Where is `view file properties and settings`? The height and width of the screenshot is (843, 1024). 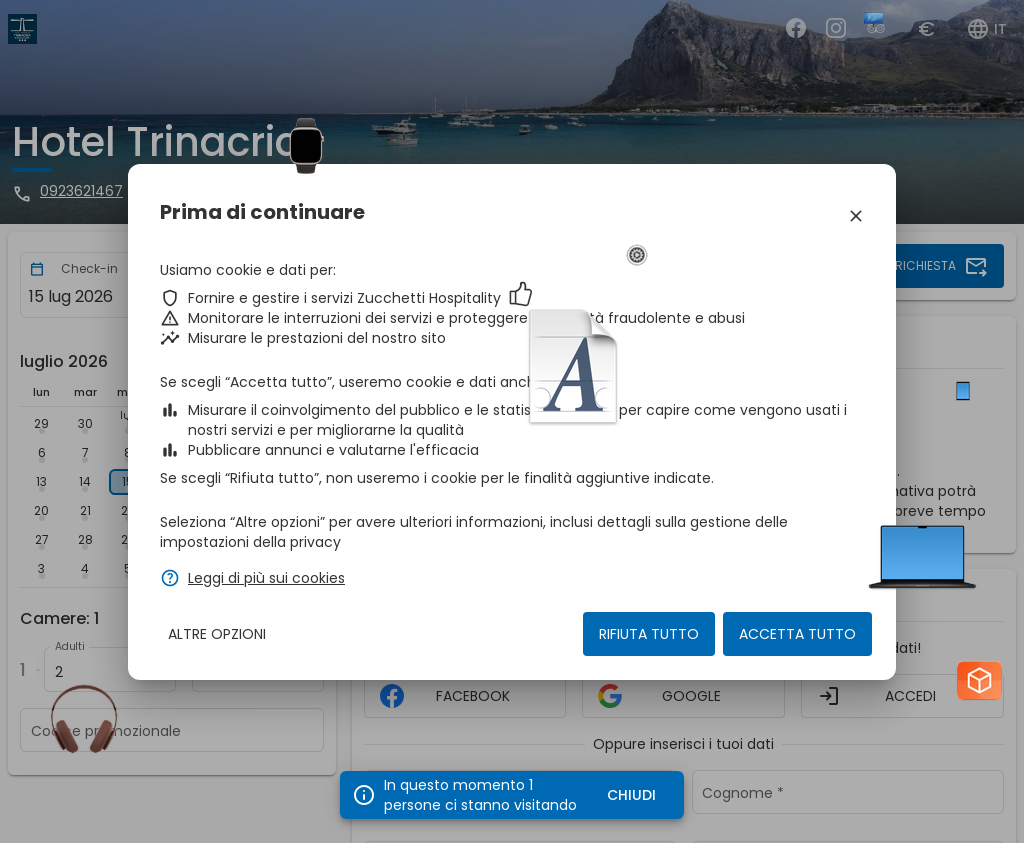
view file properties and settings is located at coordinates (637, 255).